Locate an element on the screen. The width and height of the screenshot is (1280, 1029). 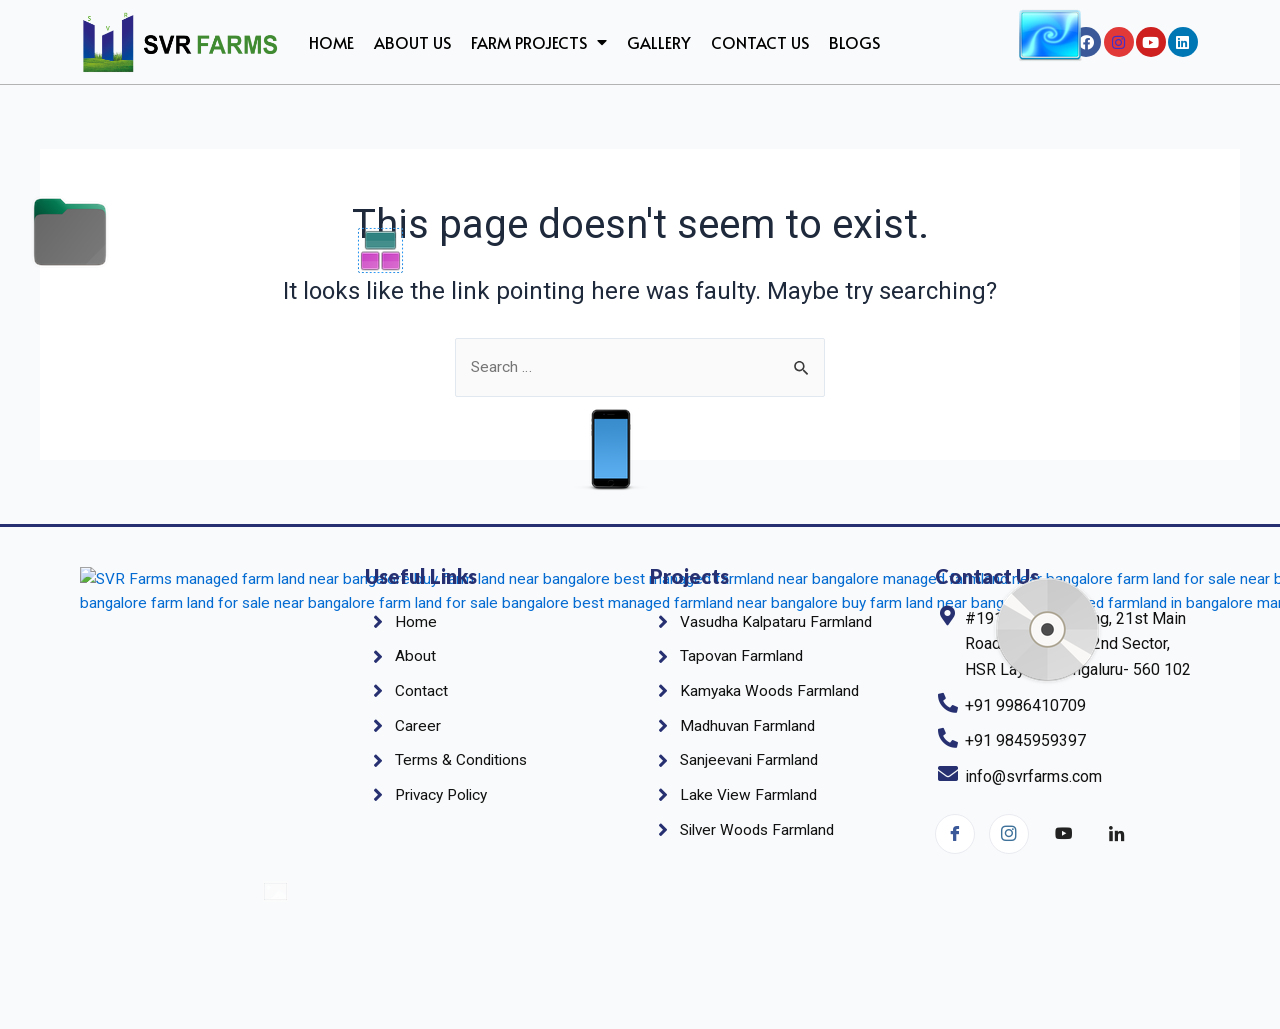
select all items in the current view is located at coordinates (380, 250).